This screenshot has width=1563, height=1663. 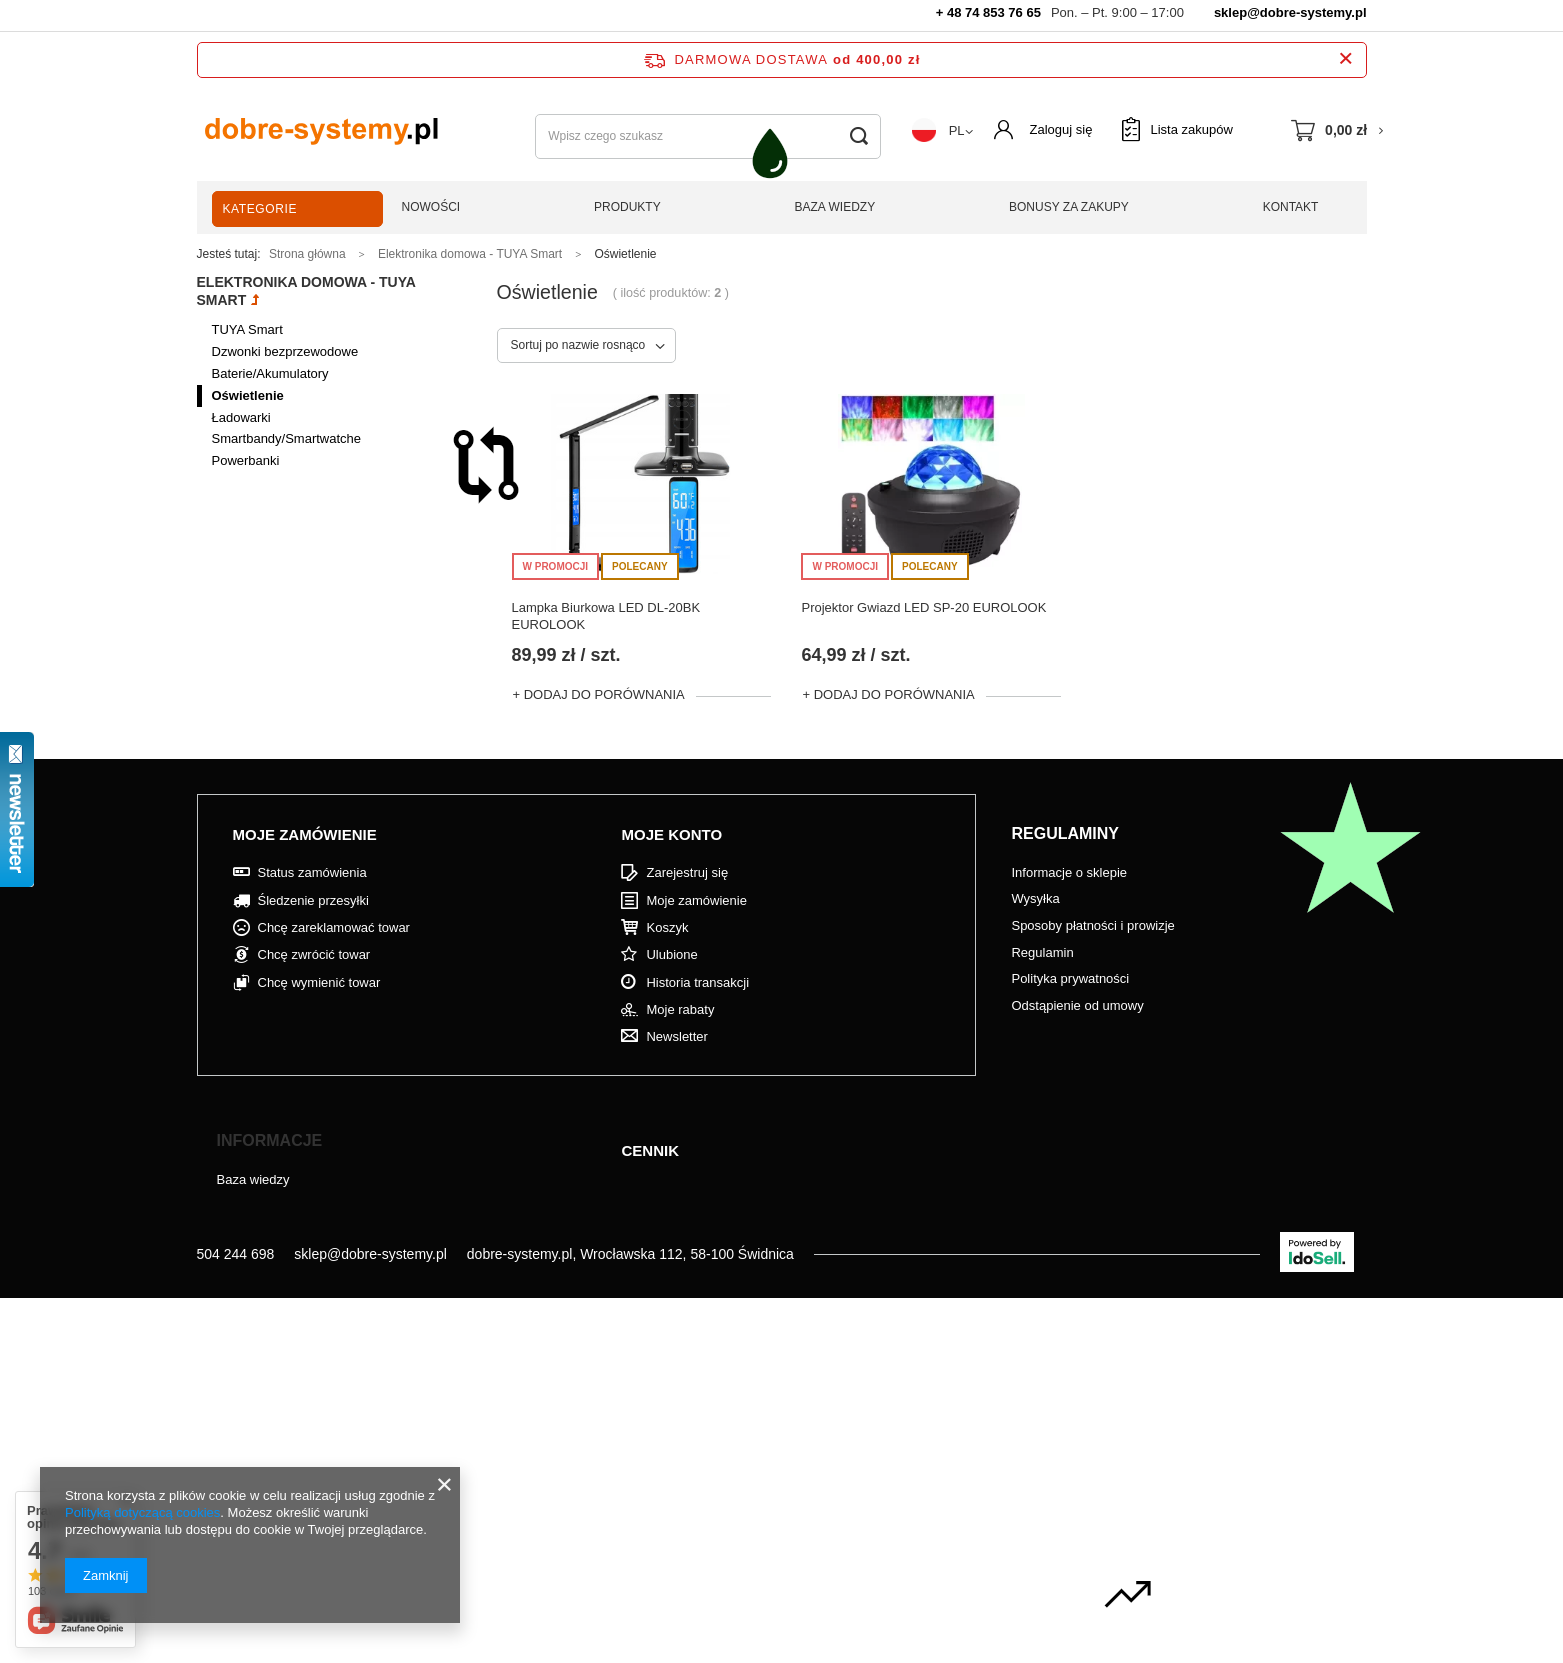 I want to click on compare branches or commits in version control, so click(x=486, y=465).